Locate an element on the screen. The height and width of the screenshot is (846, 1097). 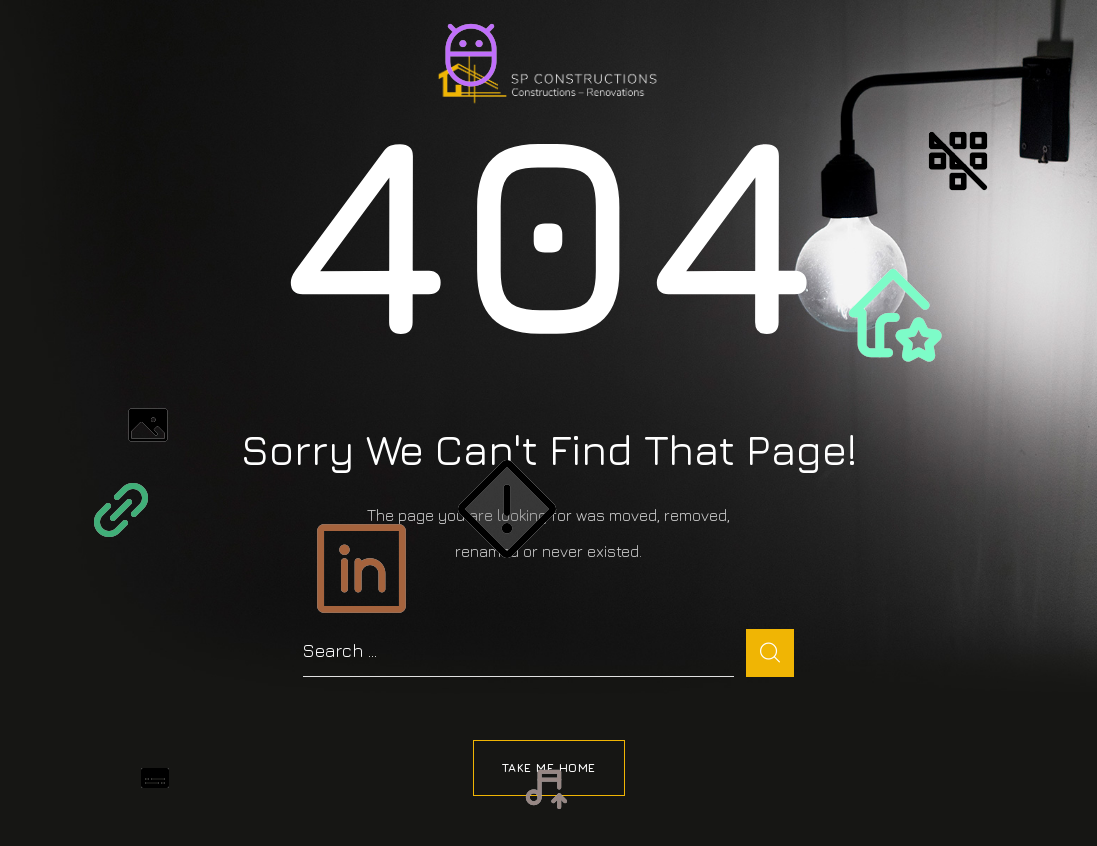
view image or photo is located at coordinates (148, 425).